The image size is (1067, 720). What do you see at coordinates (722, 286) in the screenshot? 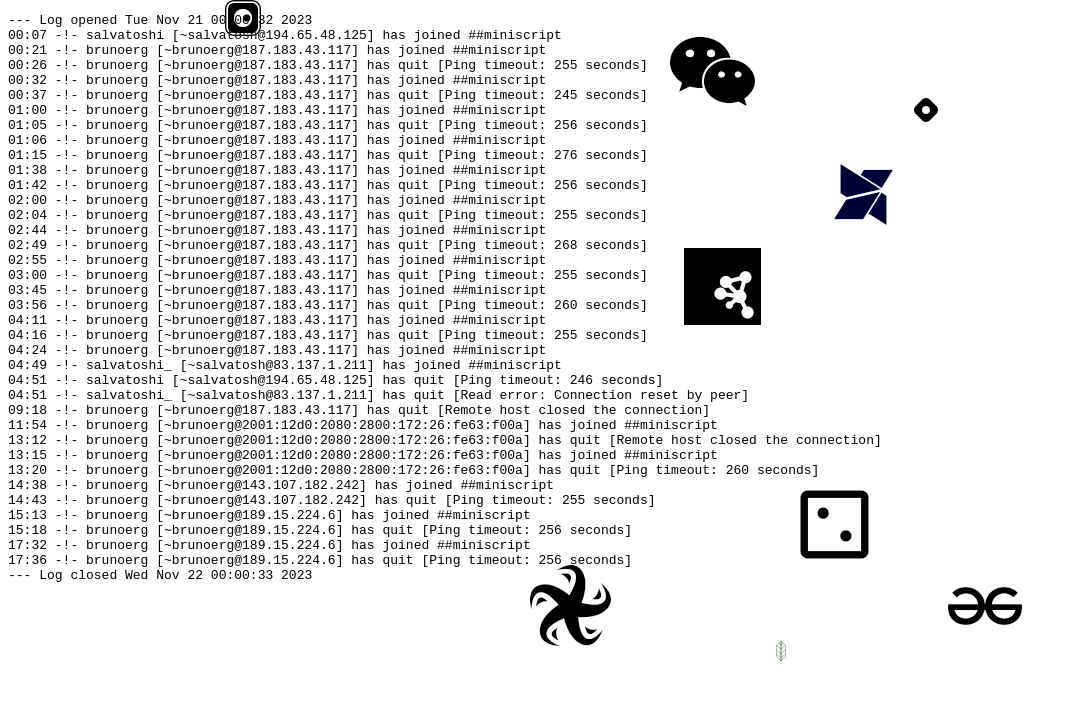
I see `cytoscape.js library logo` at bounding box center [722, 286].